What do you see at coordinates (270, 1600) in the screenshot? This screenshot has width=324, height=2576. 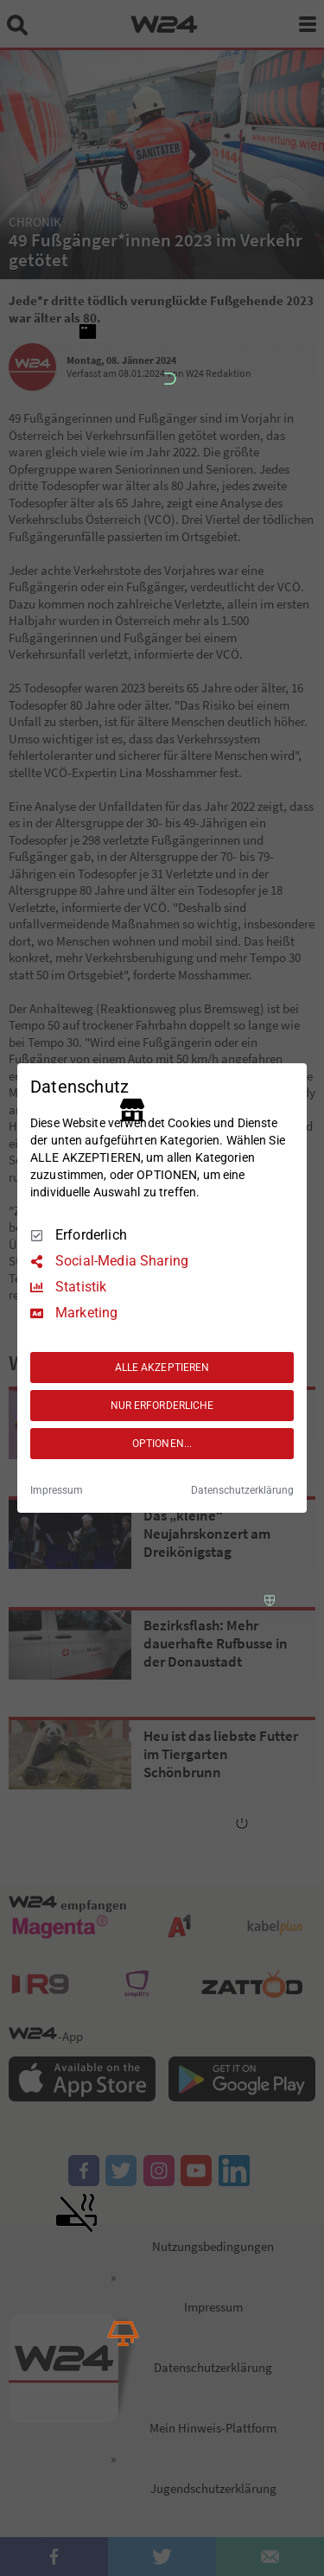 I see `view security or protection settings` at bounding box center [270, 1600].